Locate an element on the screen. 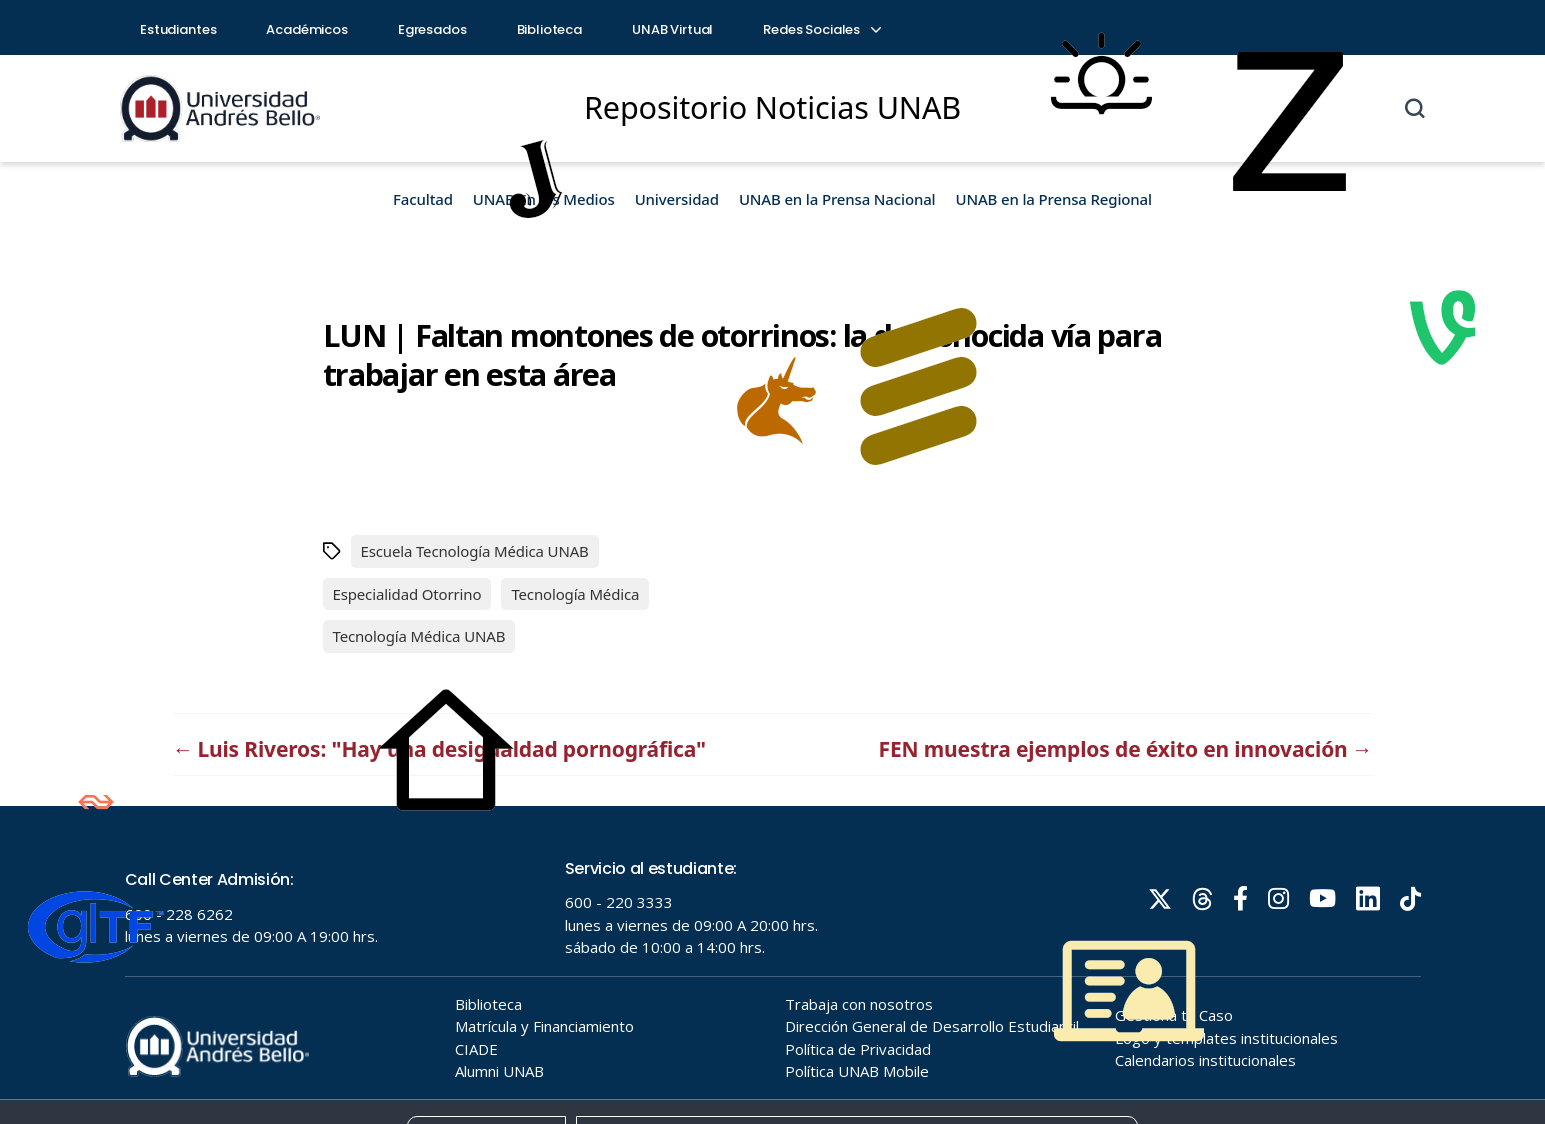  navigate to home screen is located at coordinates (446, 755).